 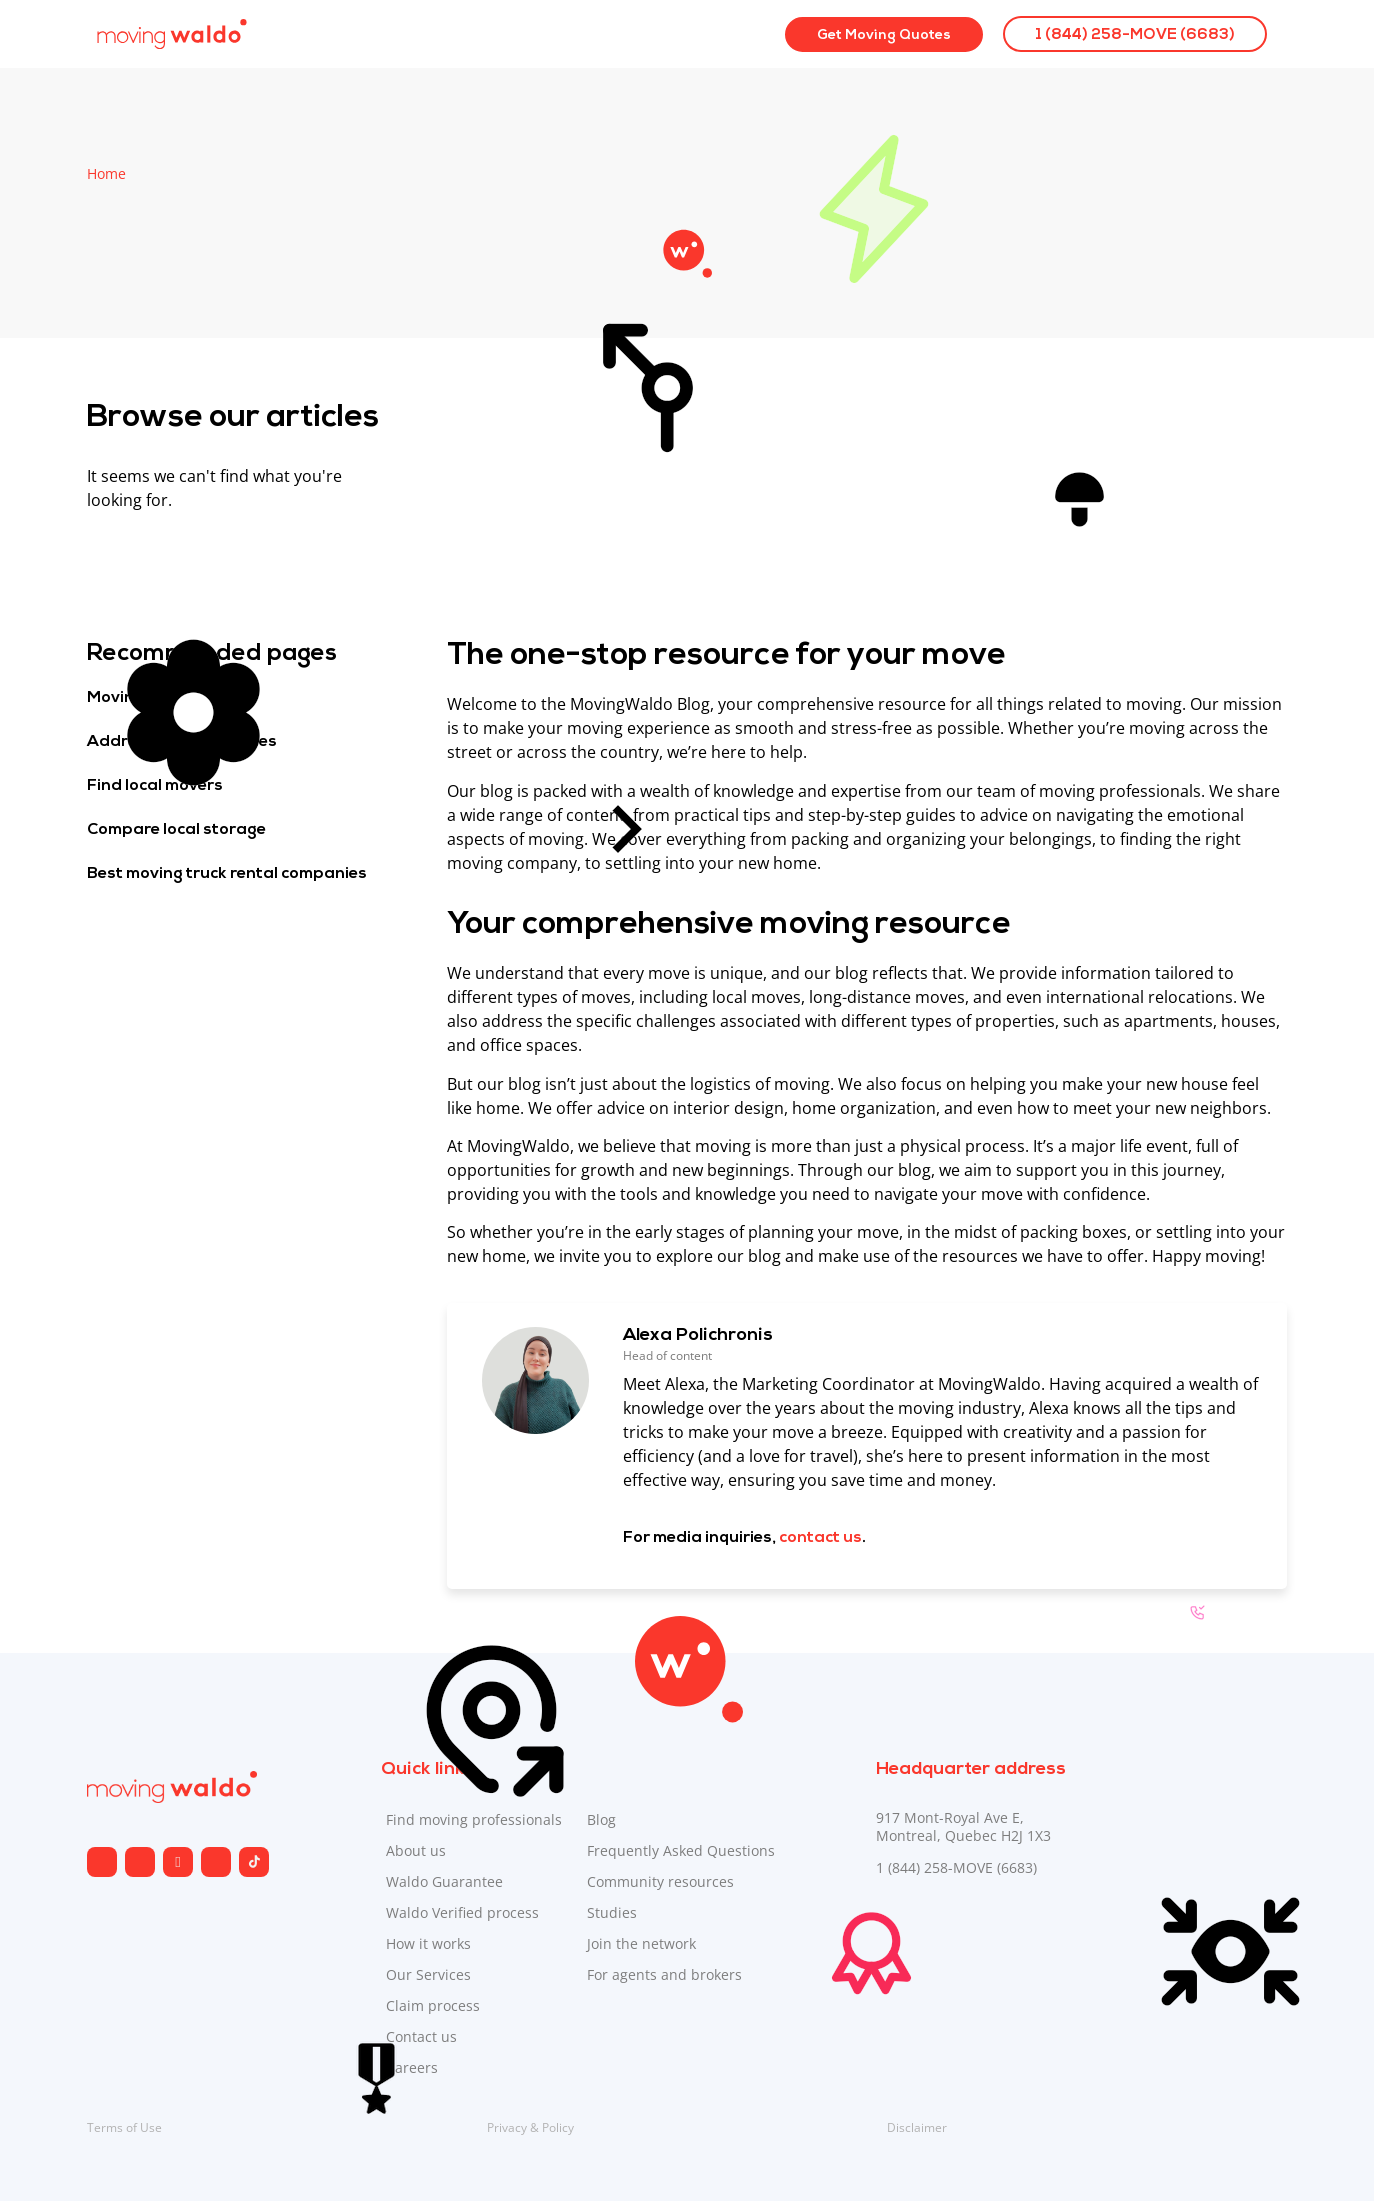 I want to click on take the last left exit at the roundabout, so click(x=648, y=388).